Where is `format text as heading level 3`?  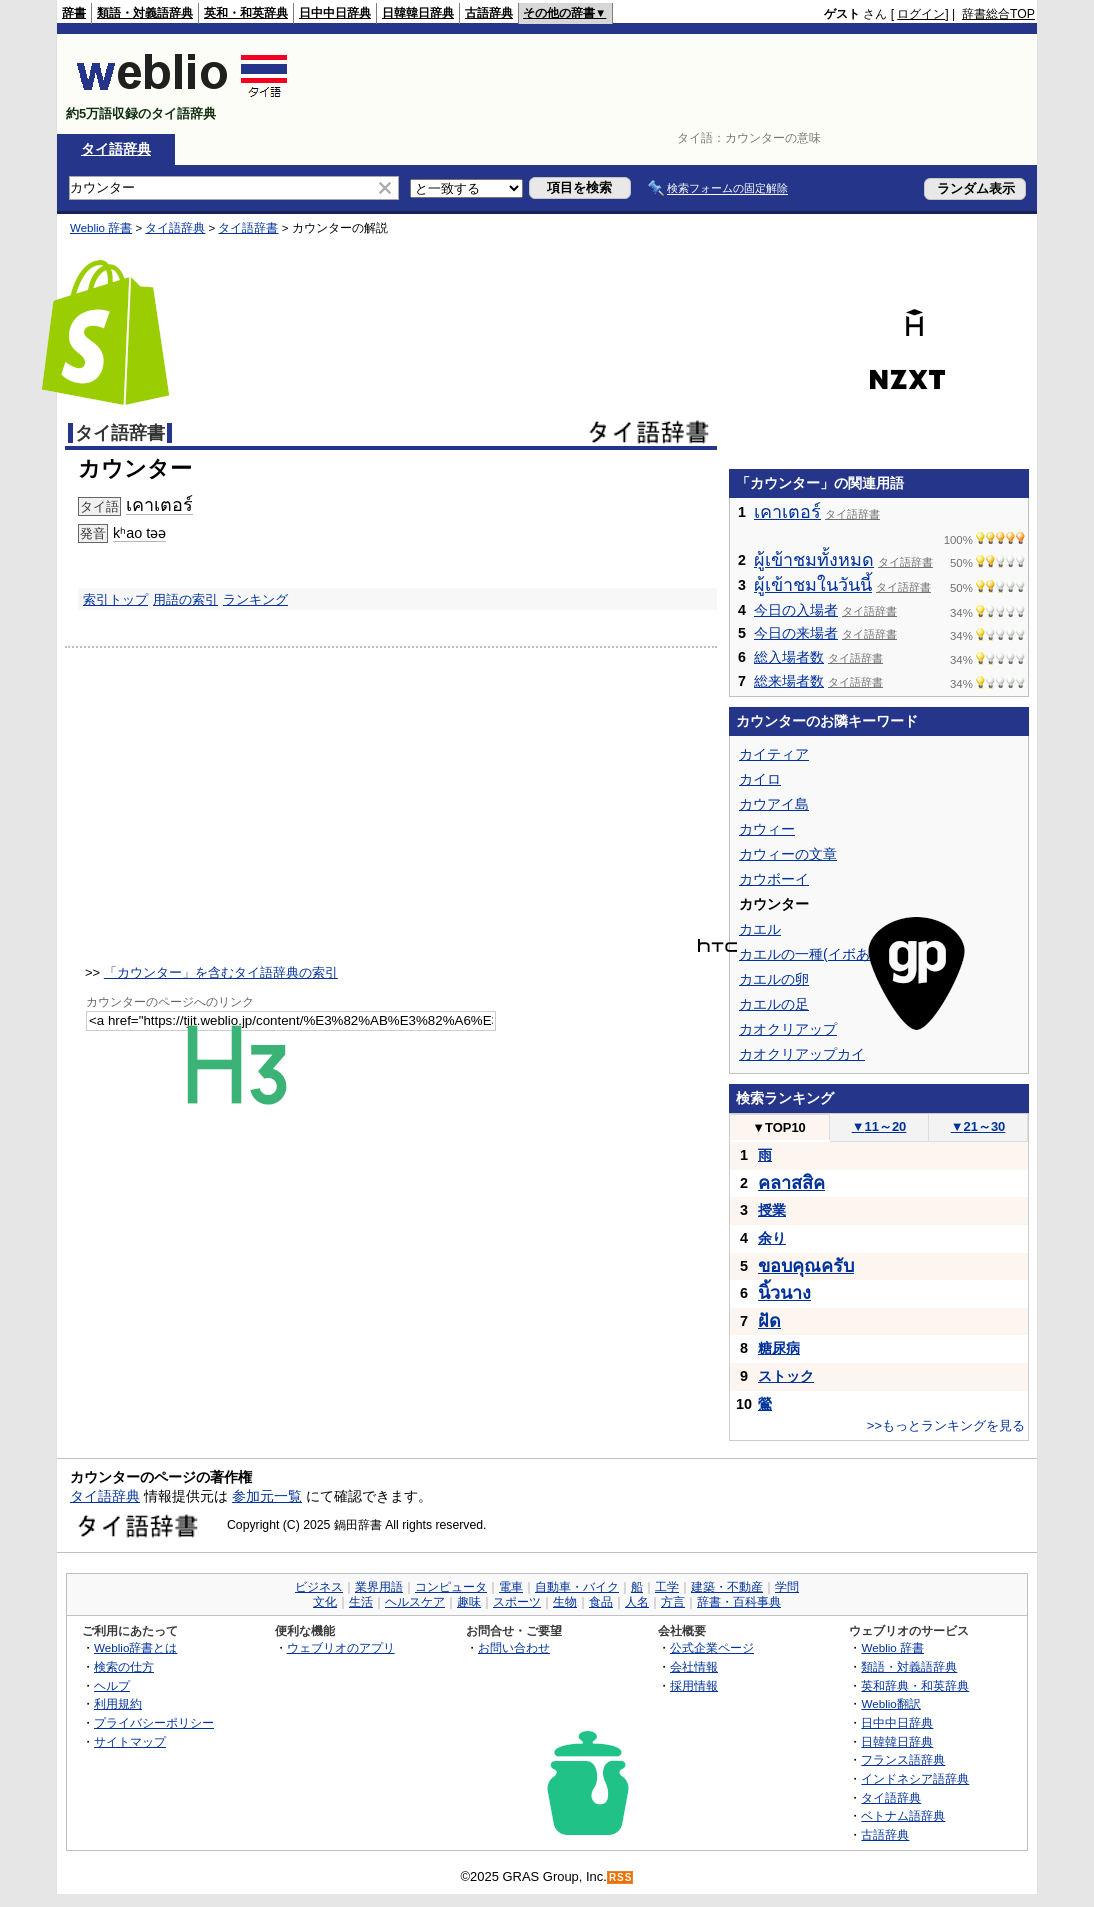
format text as heading level 3 is located at coordinates (236, 1064).